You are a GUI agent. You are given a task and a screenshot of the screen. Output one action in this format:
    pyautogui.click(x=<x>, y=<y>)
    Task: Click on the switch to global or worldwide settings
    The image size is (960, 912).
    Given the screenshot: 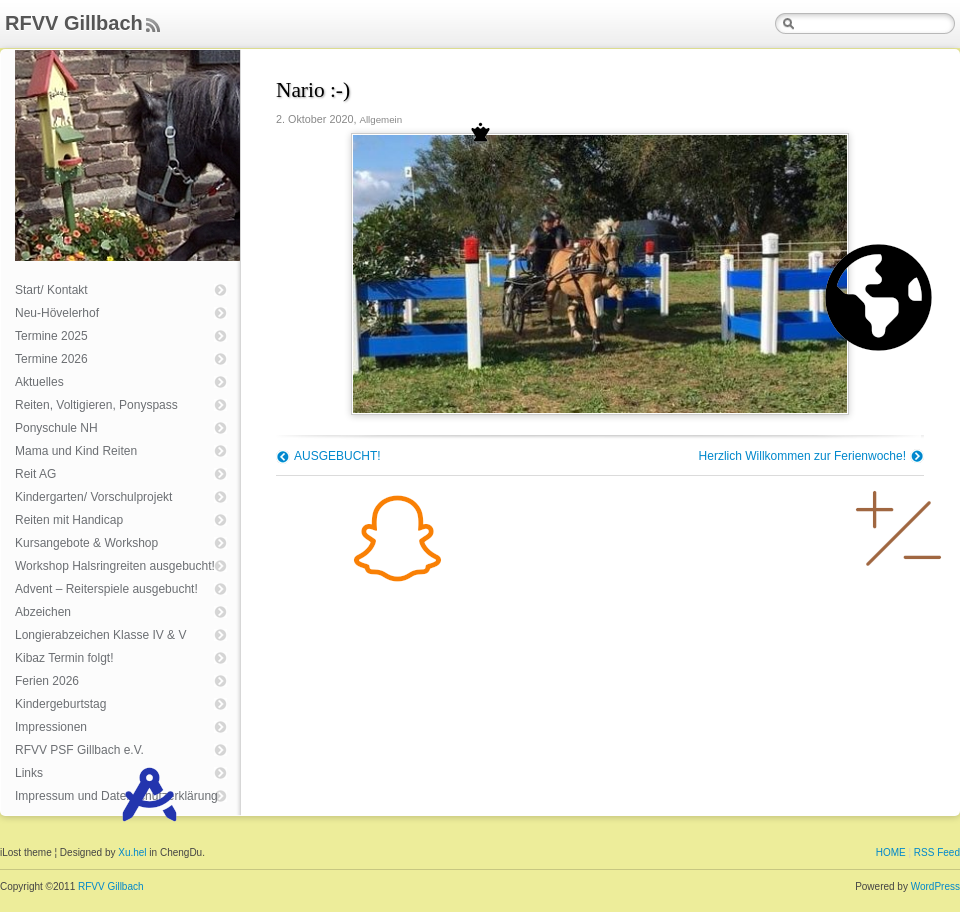 What is the action you would take?
    pyautogui.click(x=878, y=297)
    